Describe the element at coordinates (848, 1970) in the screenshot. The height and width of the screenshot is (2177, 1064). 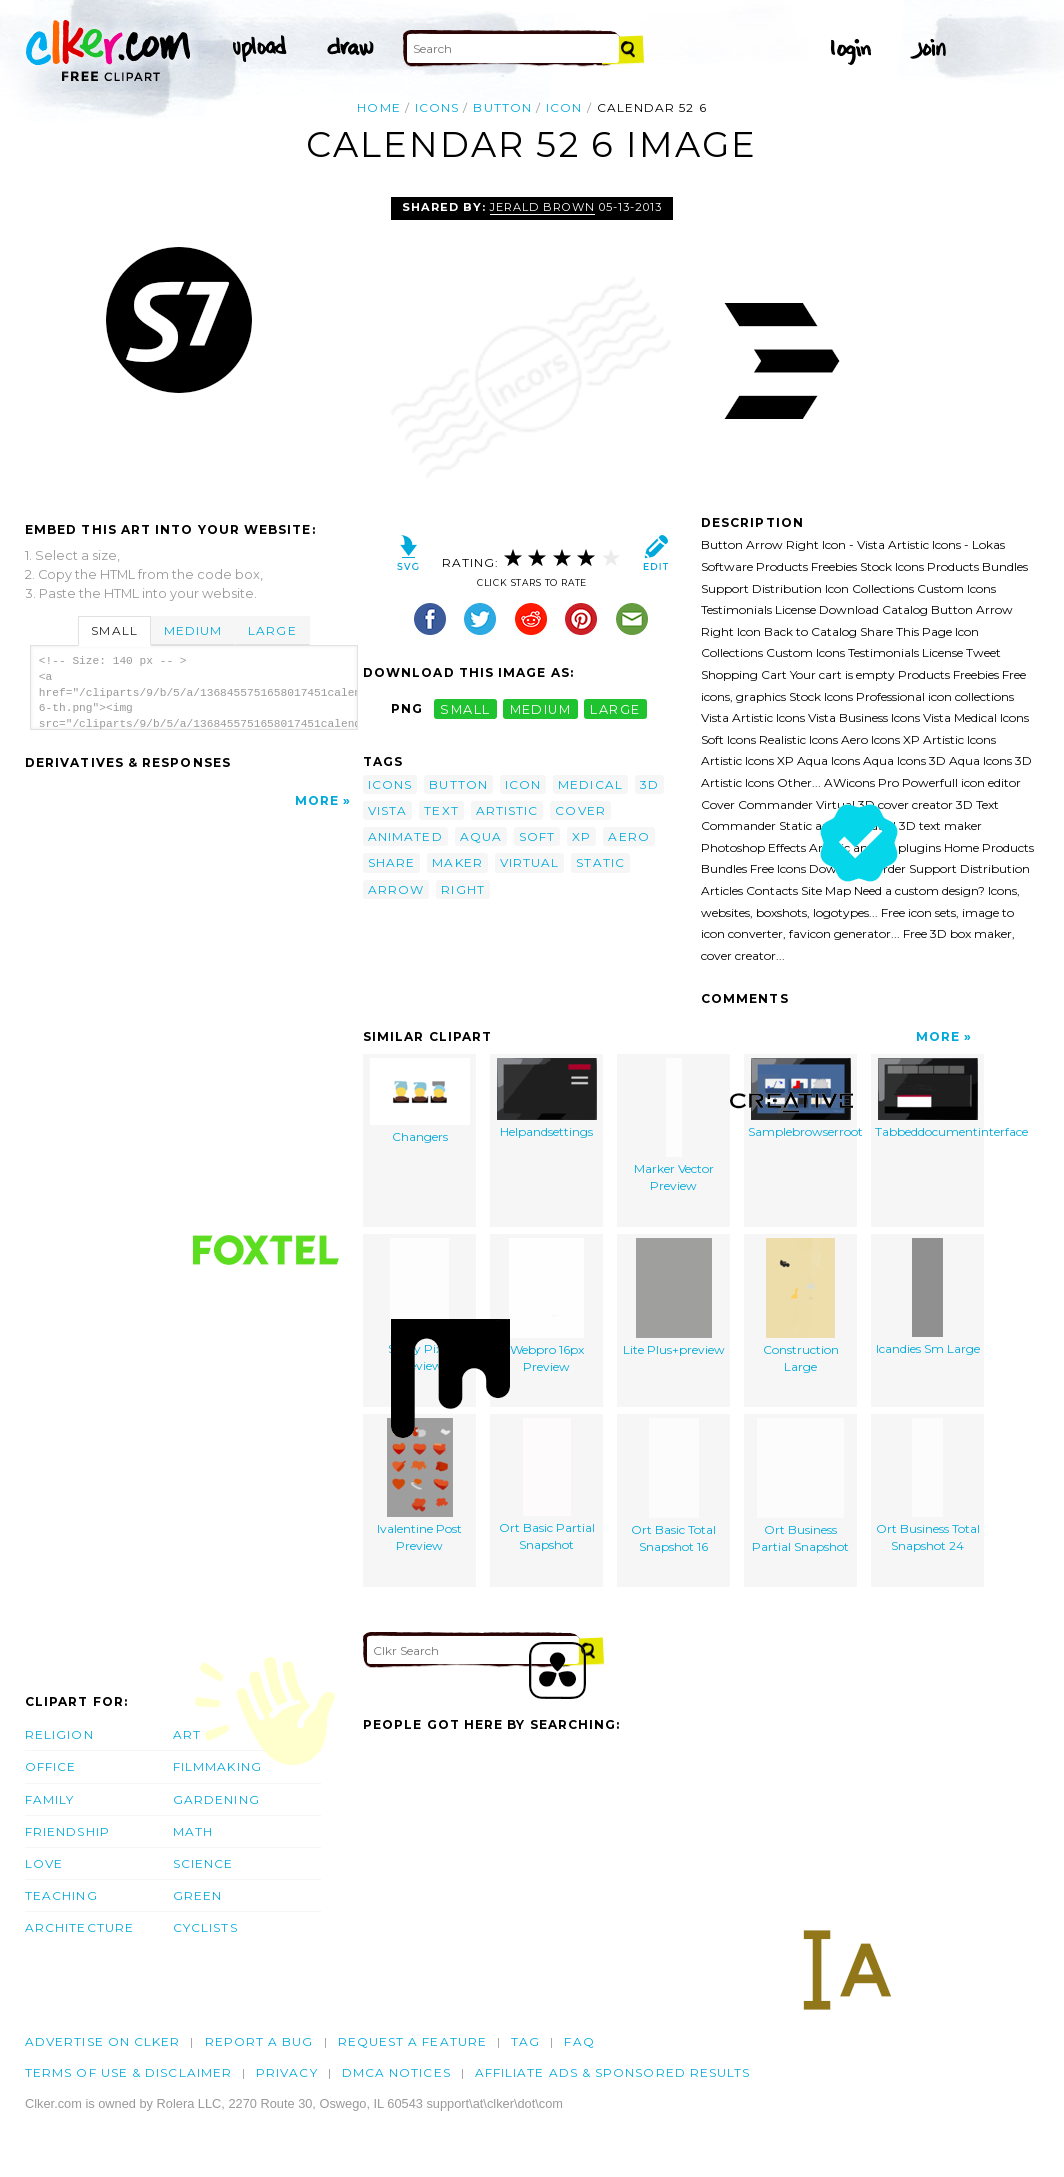
I see `adjust text line height spacing` at that location.